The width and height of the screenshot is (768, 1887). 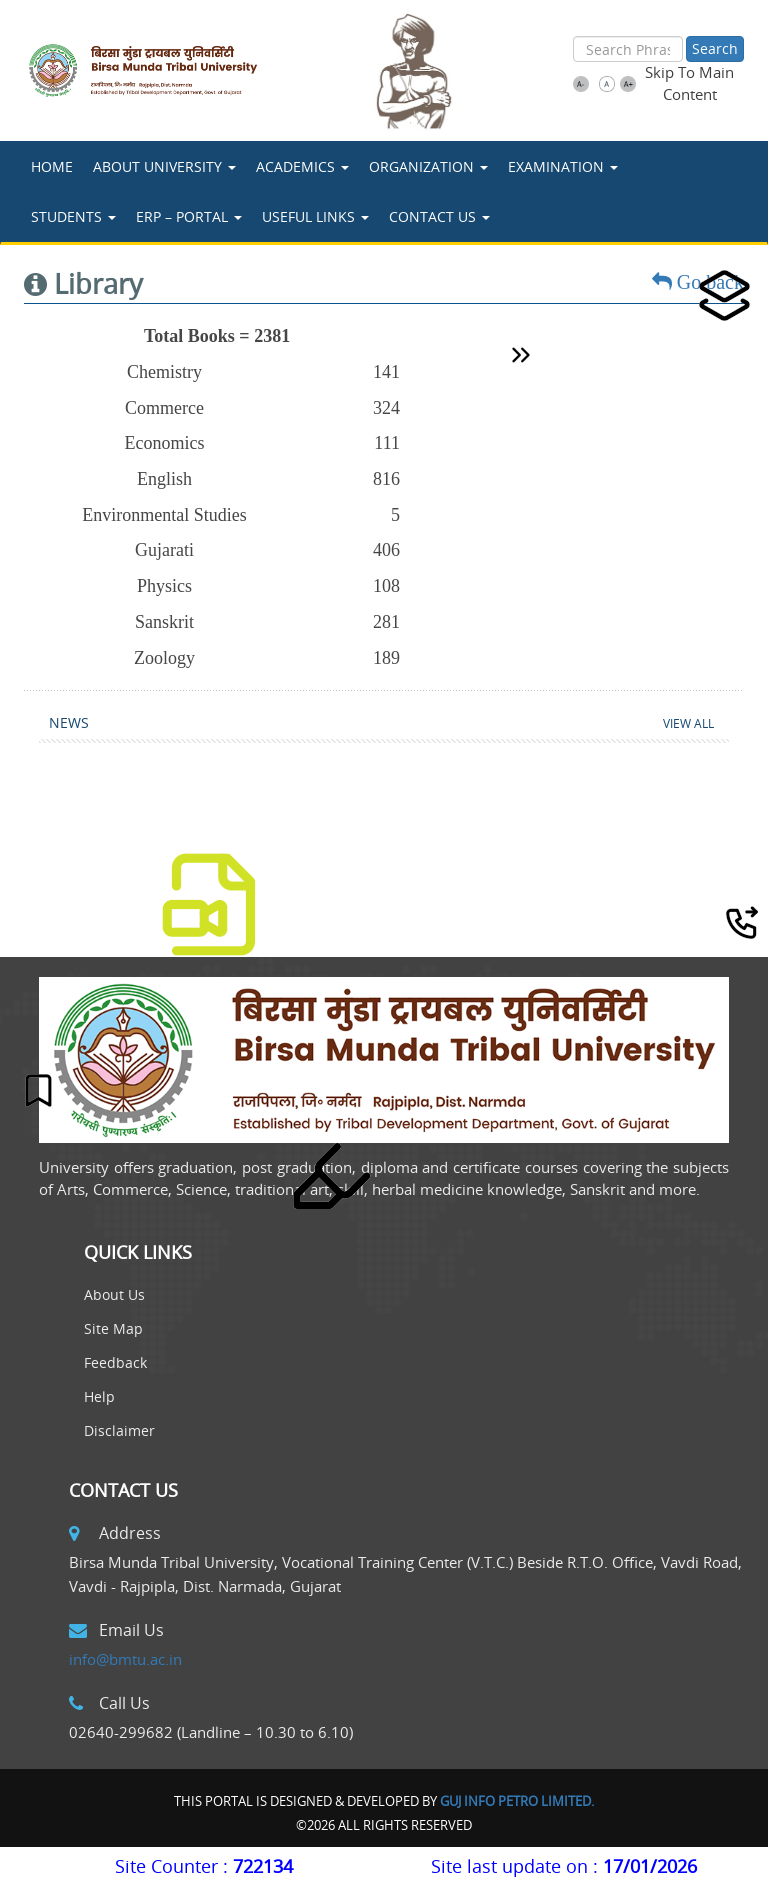 I want to click on skip forward or advance quickly, so click(x=521, y=355).